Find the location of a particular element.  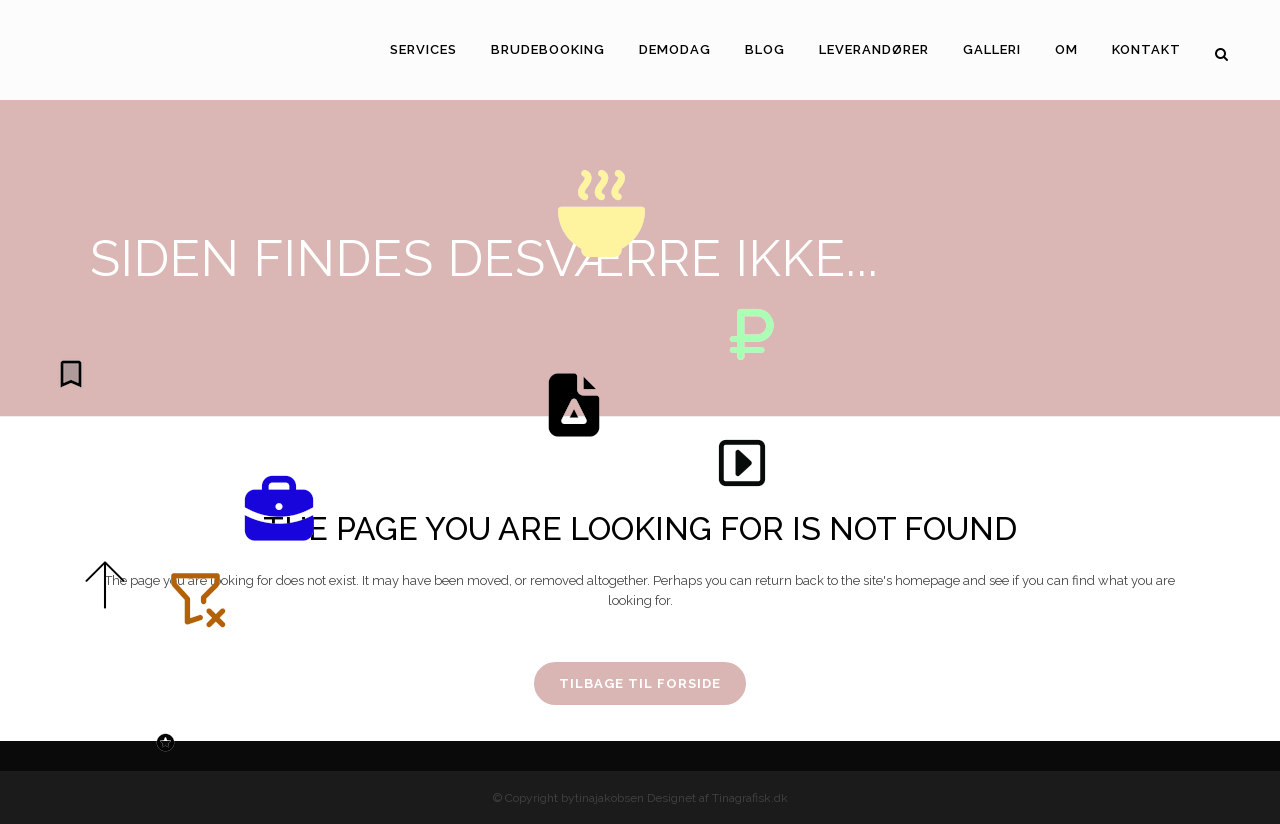

mark item as favorite is located at coordinates (165, 742).